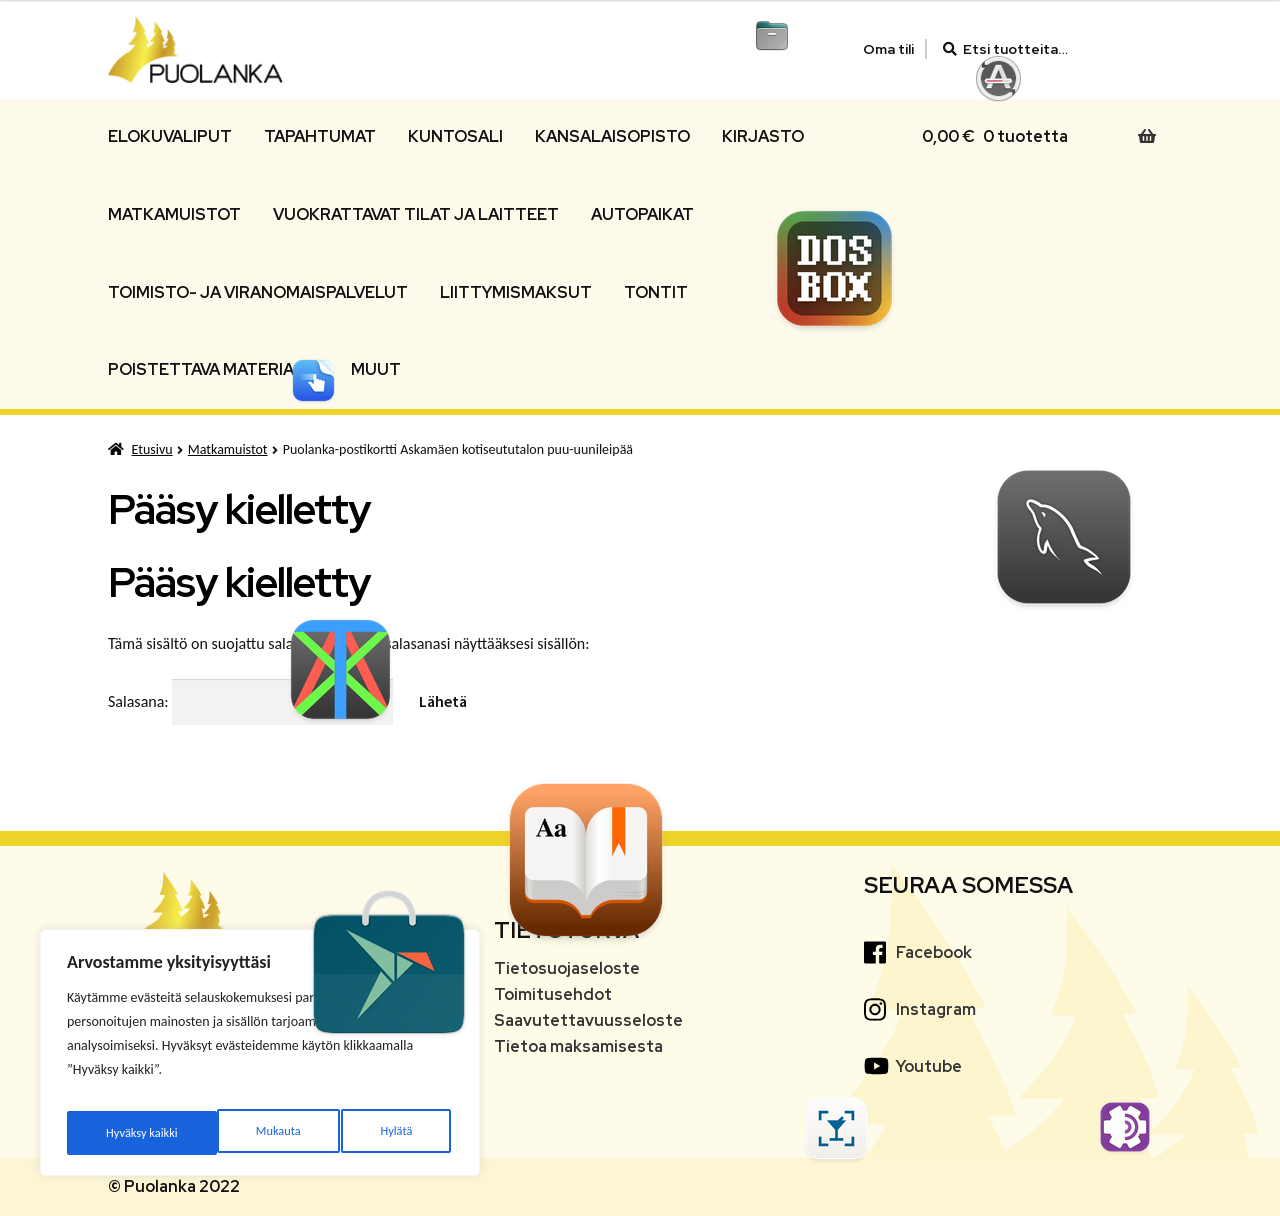 This screenshot has width=1280, height=1216. What do you see at coordinates (313, 380) in the screenshot?
I see `open libinput gestures configuration app` at bounding box center [313, 380].